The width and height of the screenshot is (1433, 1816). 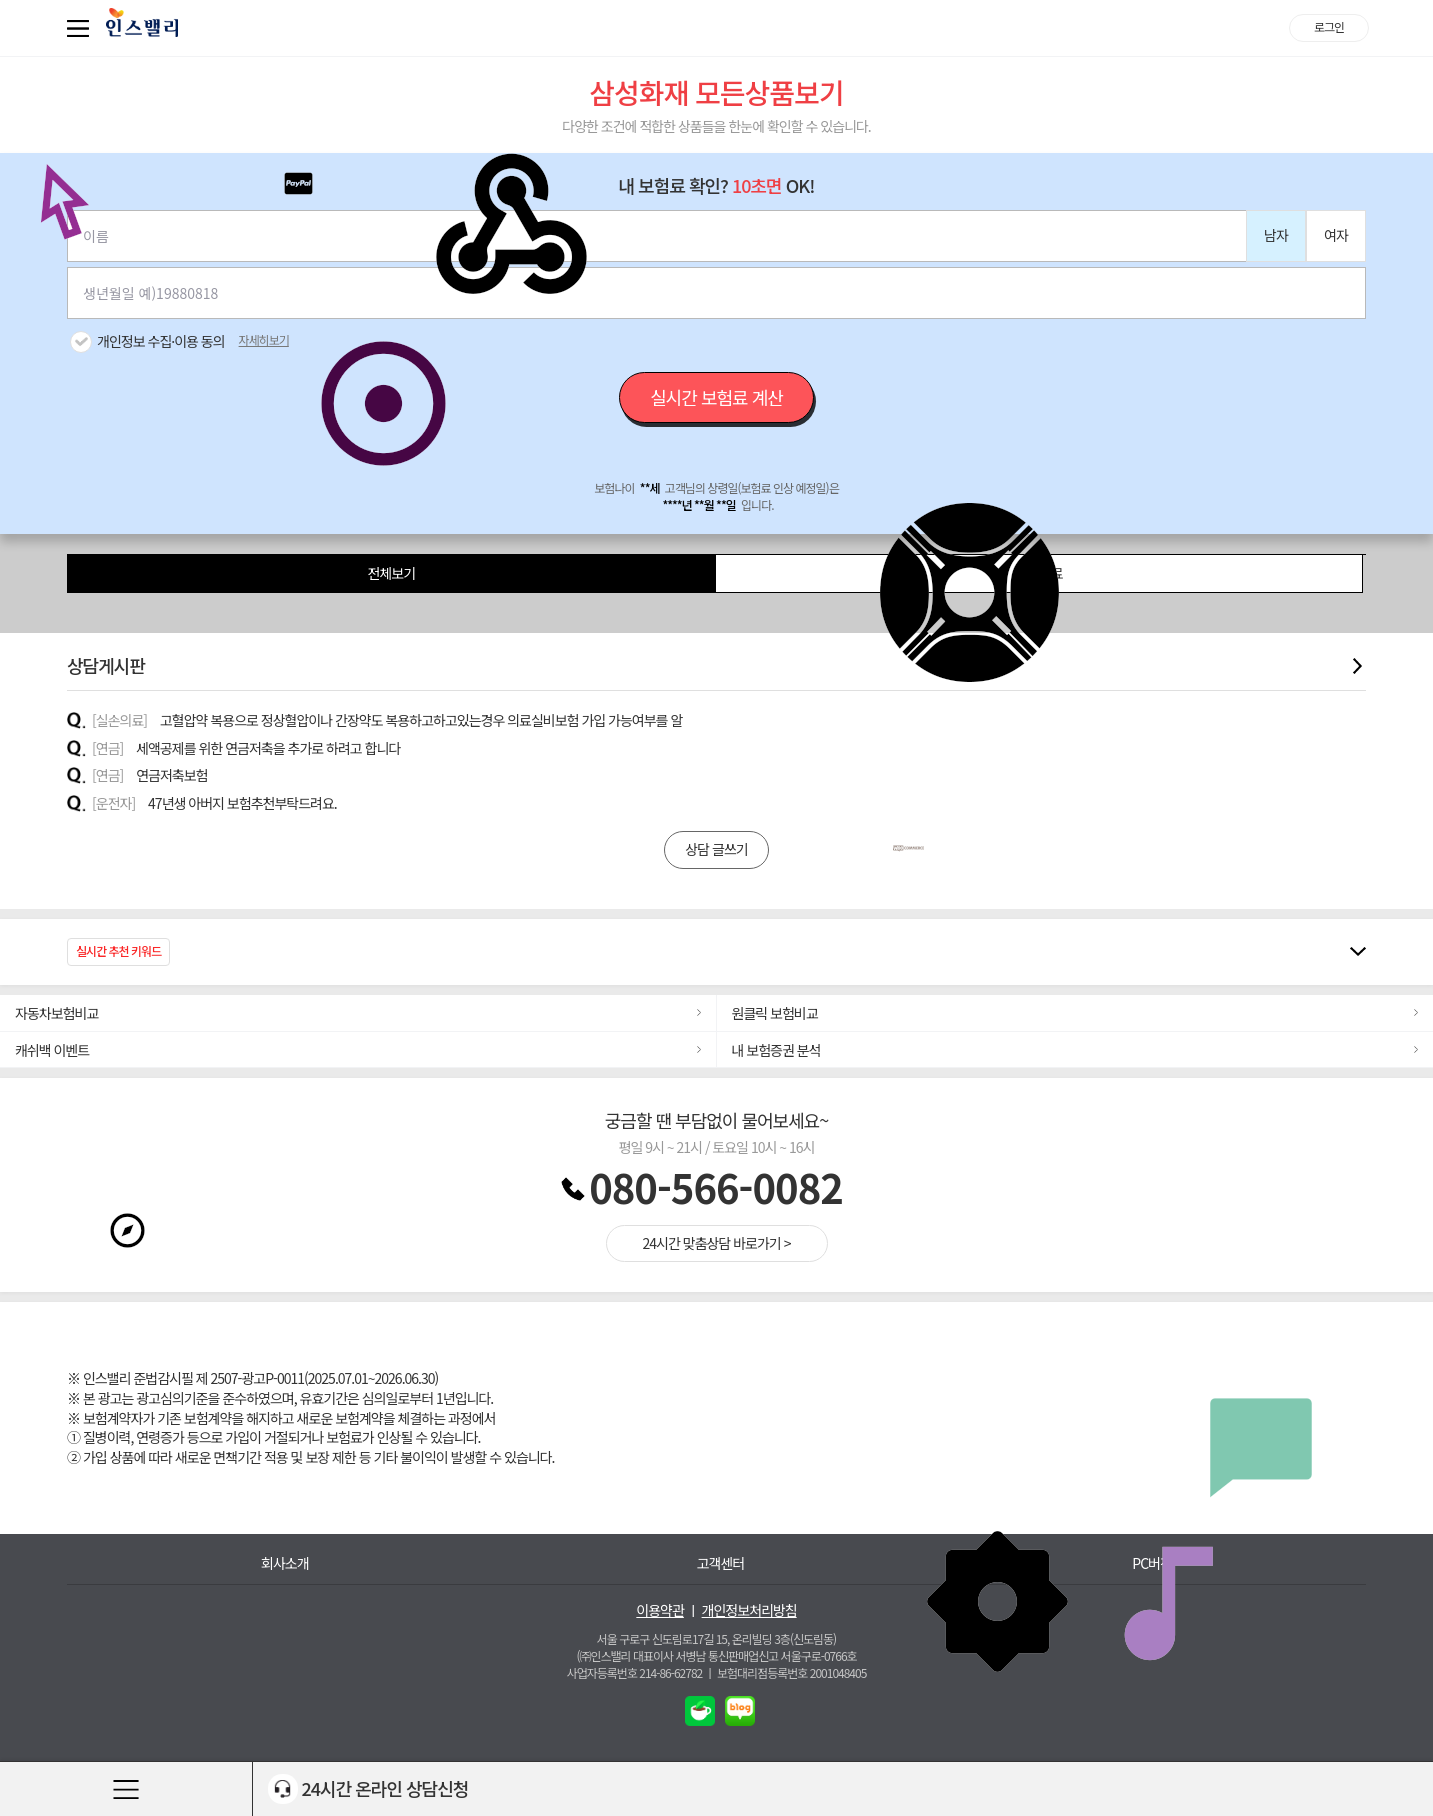 I want to click on open chat or messaging, so click(x=1261, y=1444).